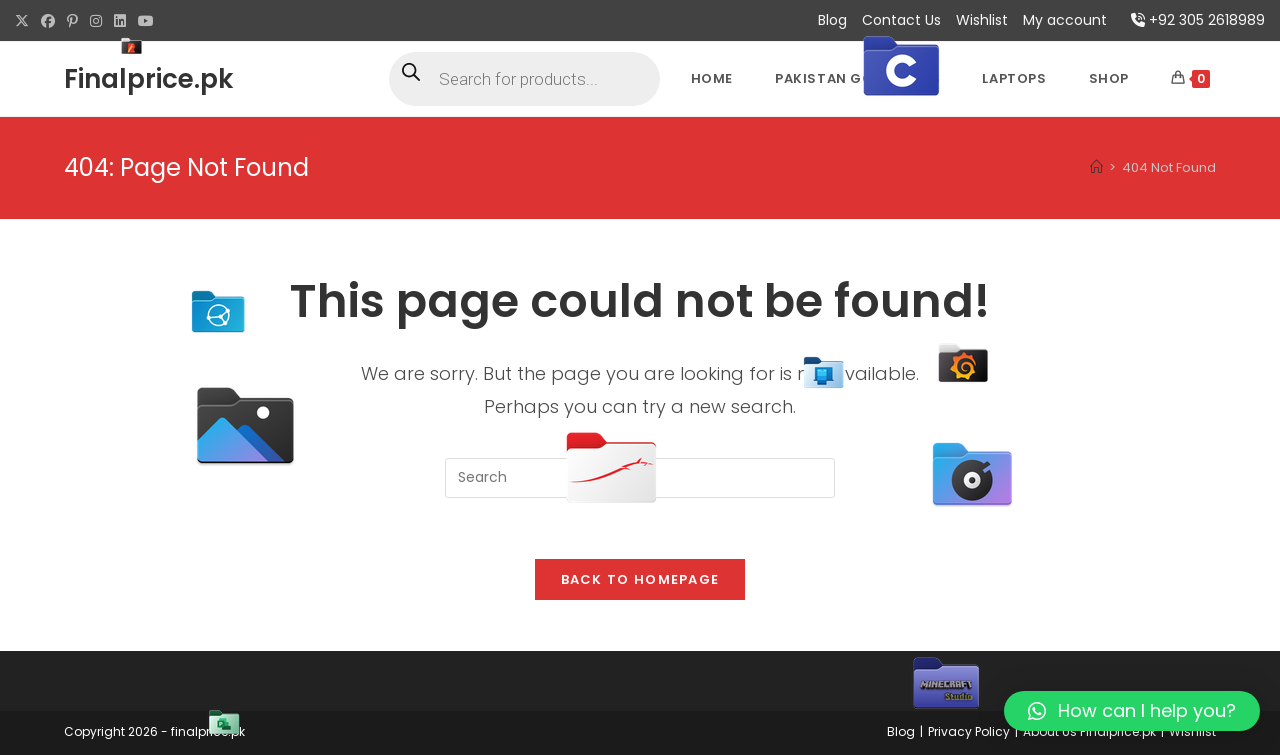  I want to click on open bitdefender security folder, so click(611, 470).